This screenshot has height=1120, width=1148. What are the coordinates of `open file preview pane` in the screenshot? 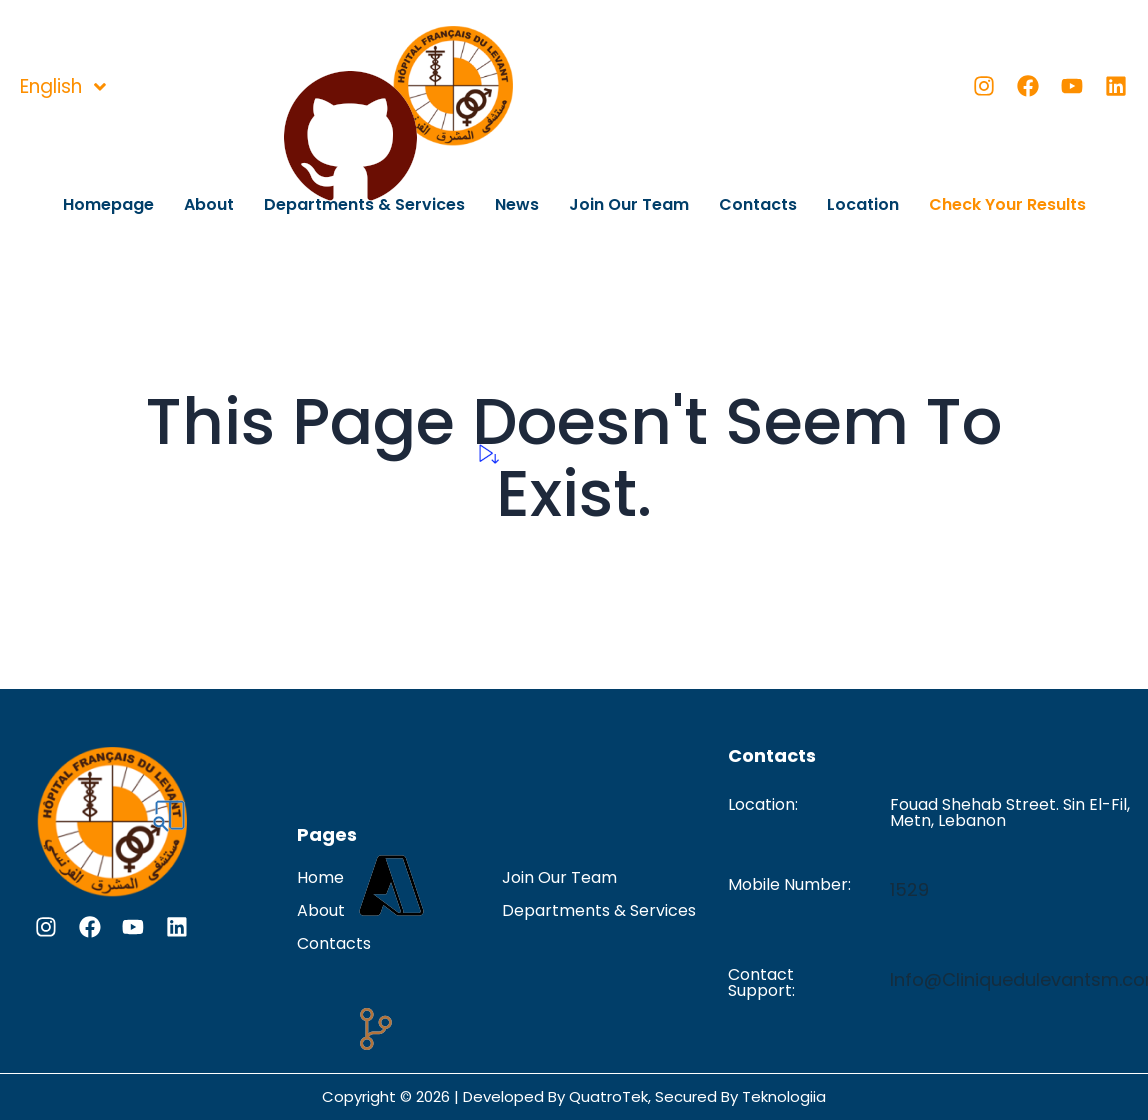 It's located at (169, 814).